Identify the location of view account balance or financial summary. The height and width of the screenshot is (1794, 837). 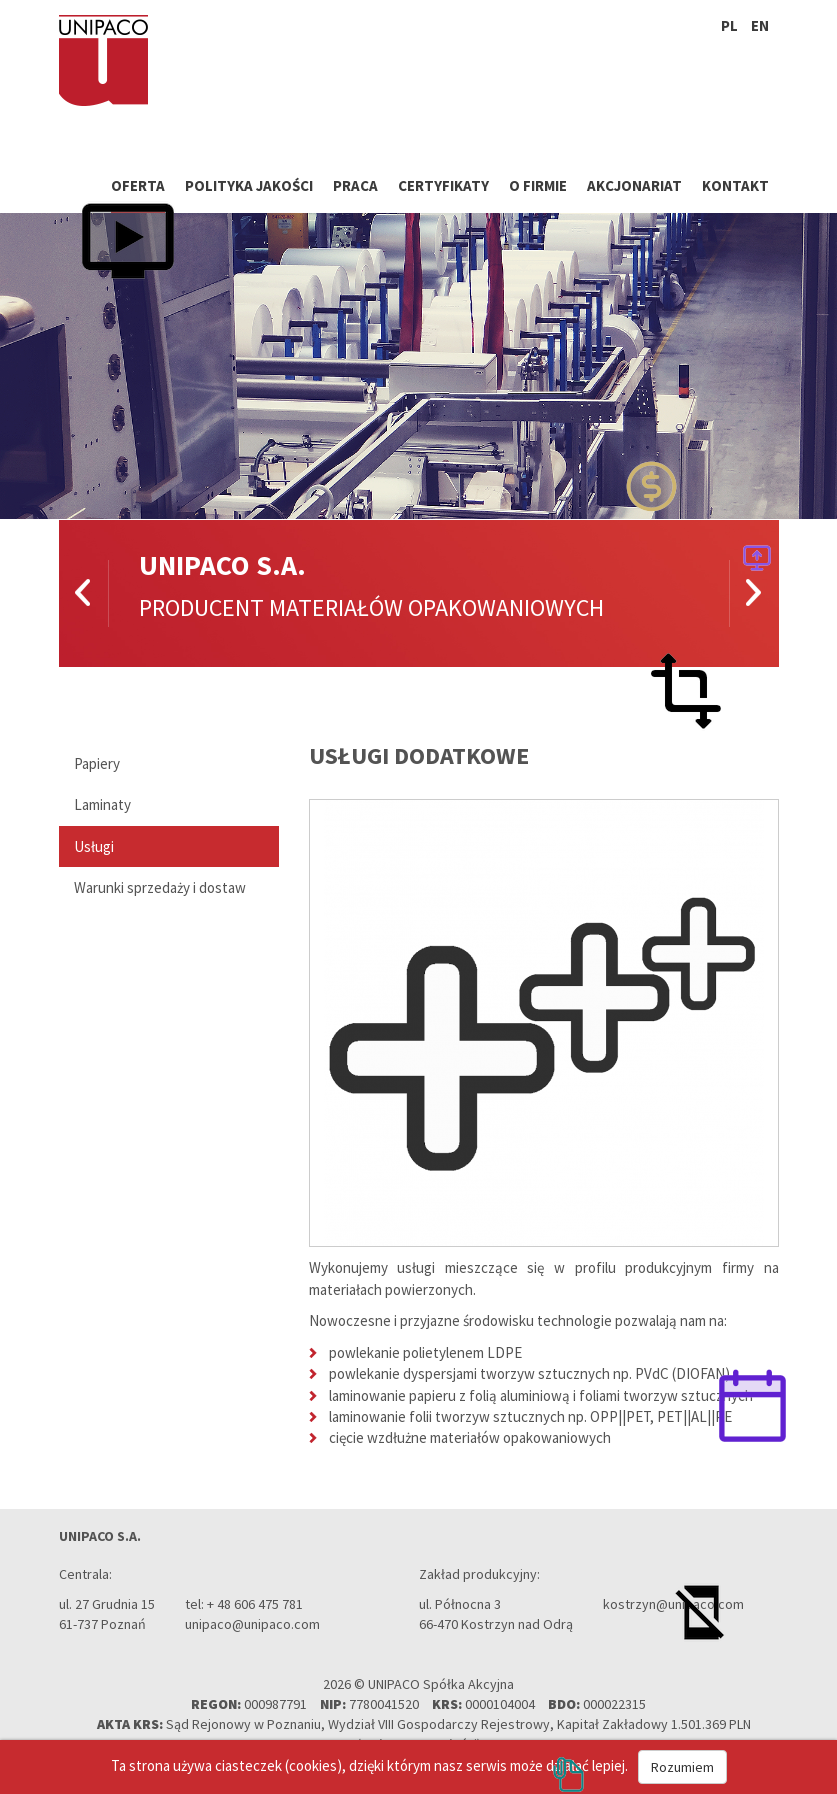
(651, 486).